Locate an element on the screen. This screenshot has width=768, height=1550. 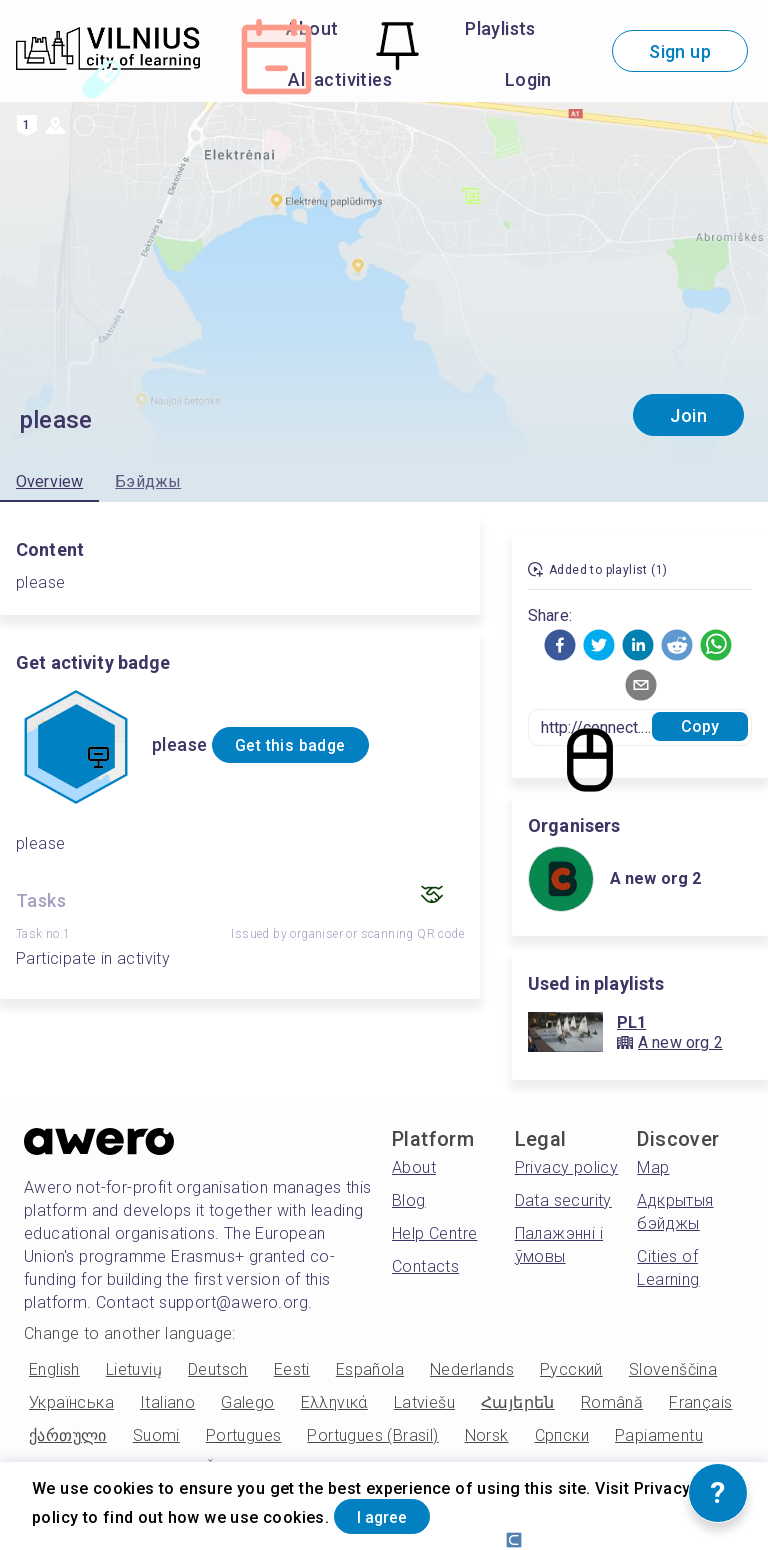
indicates a proper subset relationship in mathematical notation is located at coordinates (514, 1540).